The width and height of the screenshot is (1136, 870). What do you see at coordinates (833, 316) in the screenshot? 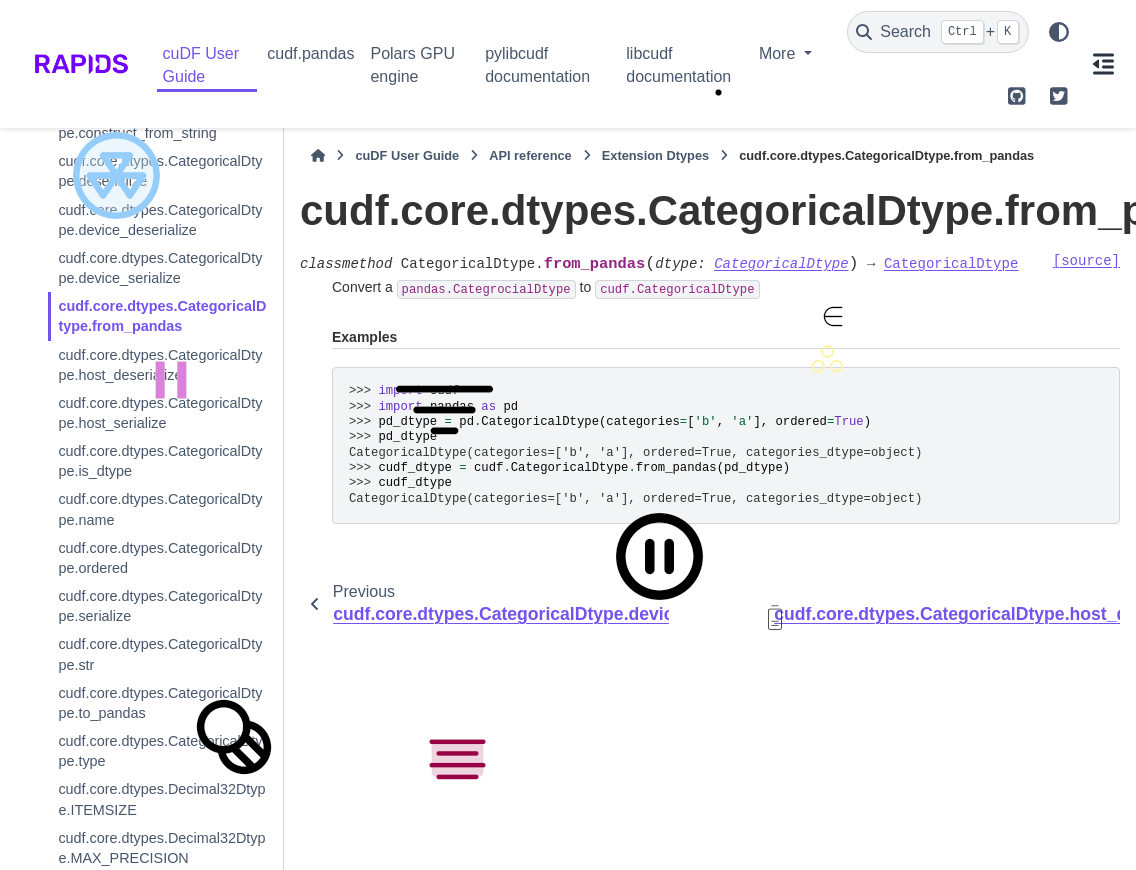
I see `indicates set membership in mathematical notation` at bounding box center [833, 316].